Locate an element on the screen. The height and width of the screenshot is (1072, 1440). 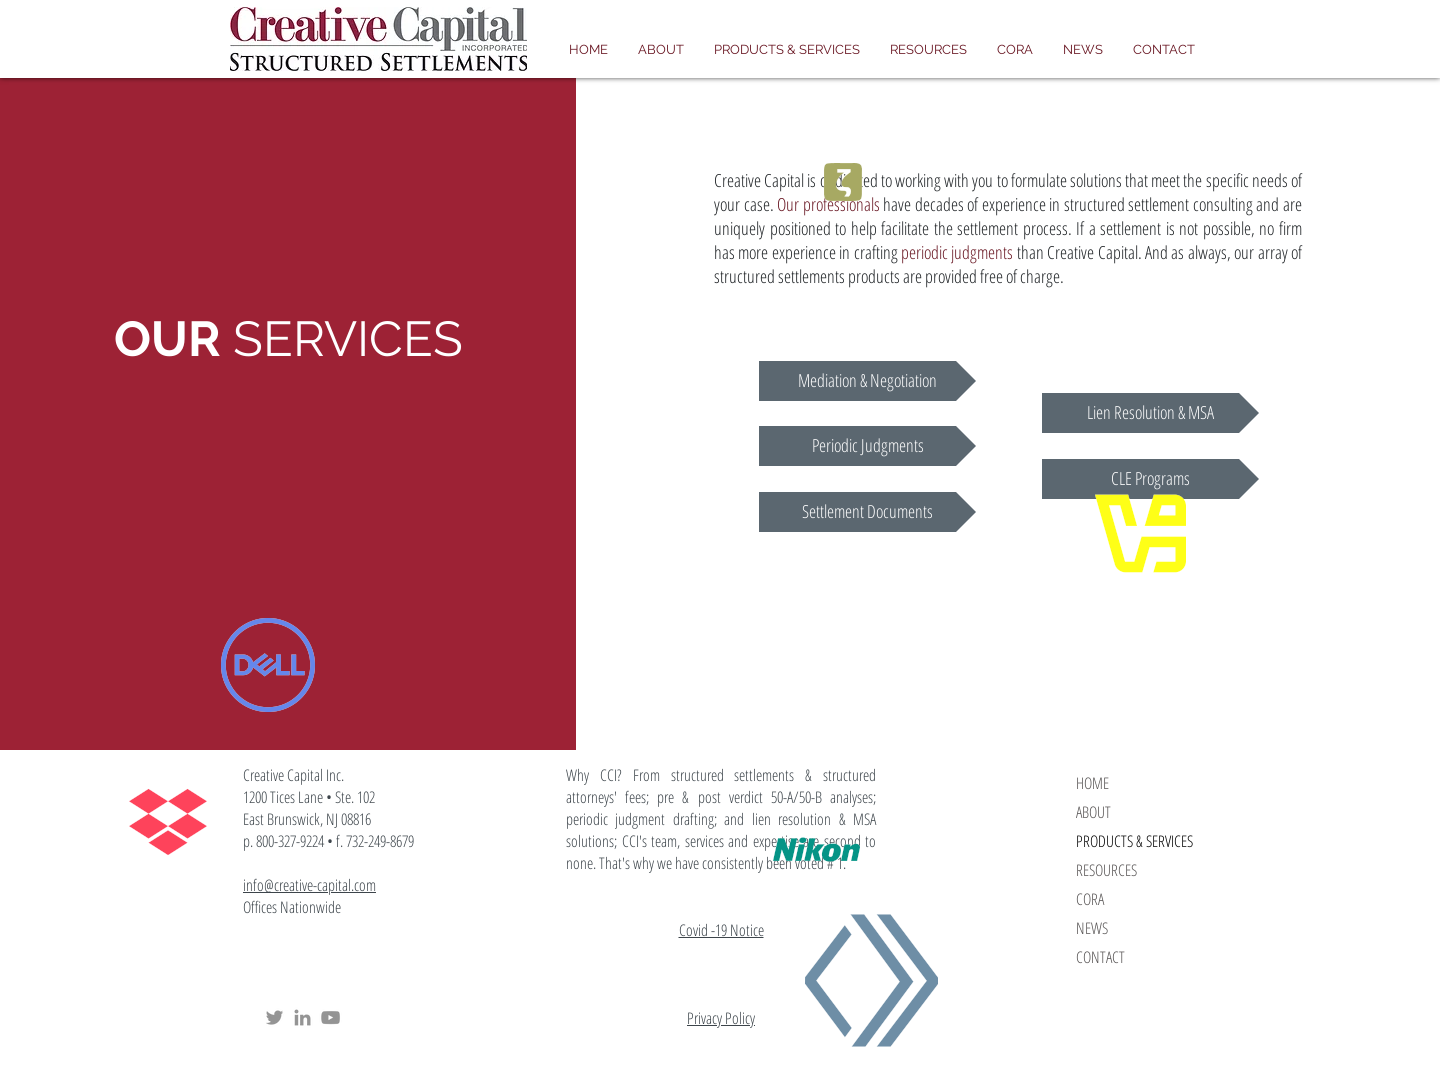
Cloudflare Workers logo is located at coordinates (871, 980).